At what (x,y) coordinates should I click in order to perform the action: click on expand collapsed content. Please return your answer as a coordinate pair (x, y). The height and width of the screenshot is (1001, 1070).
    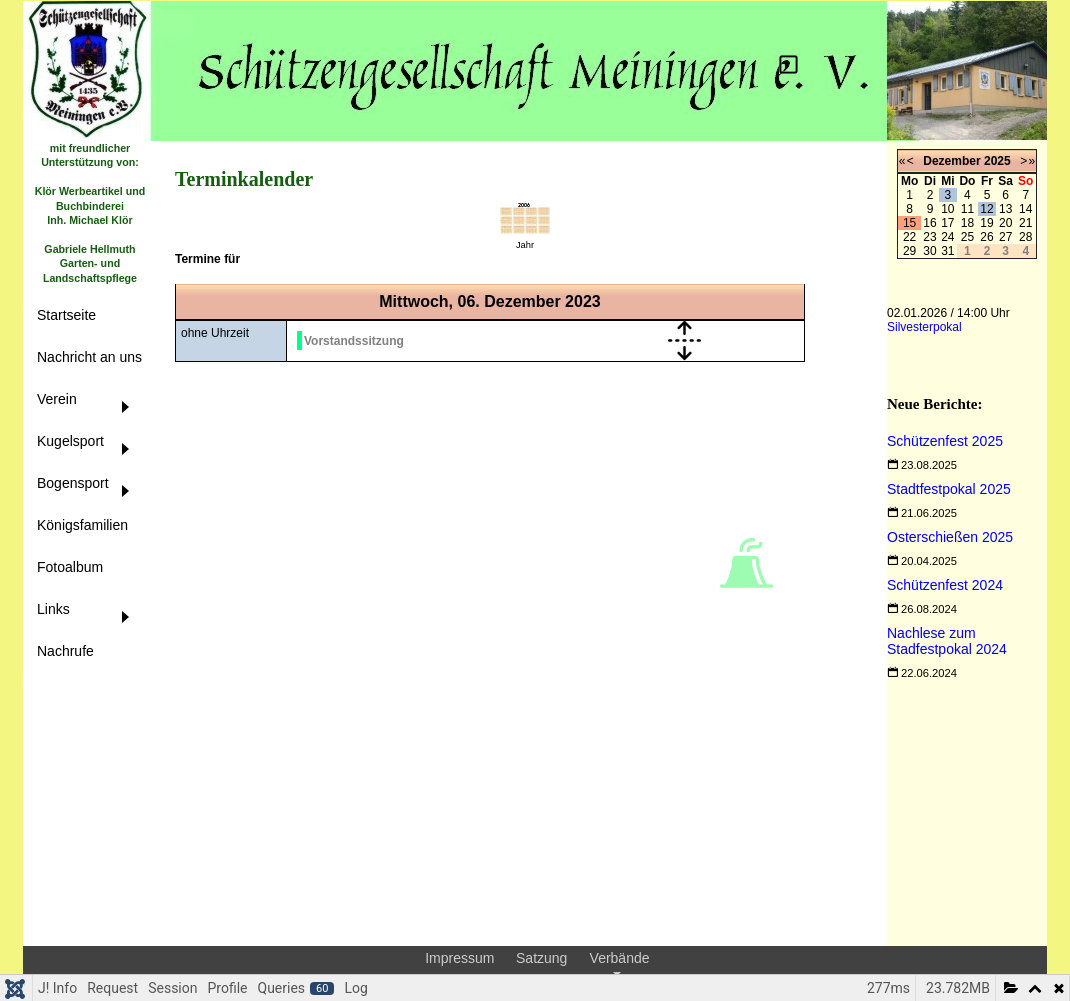
    Looking at the image, I should click on (684, 340).